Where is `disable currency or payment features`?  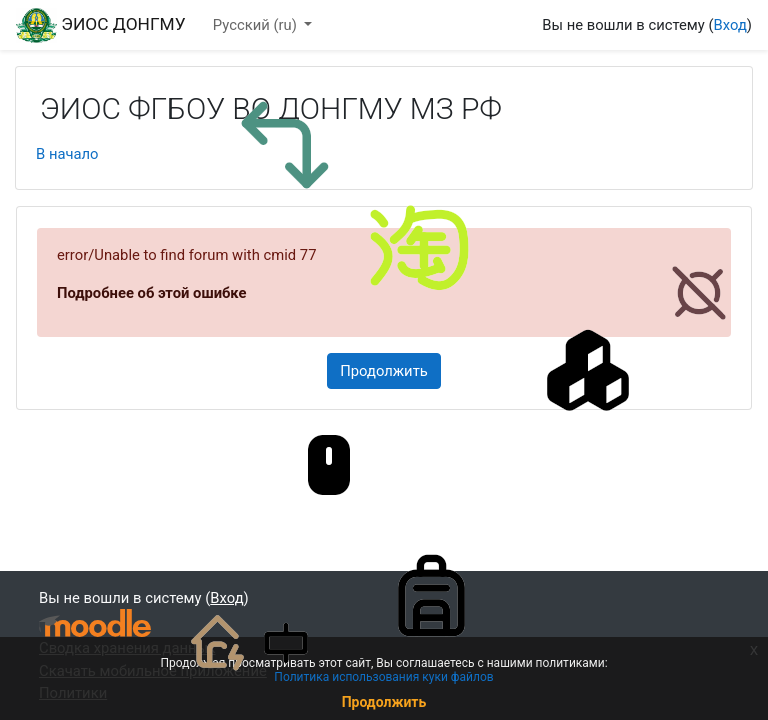
disable currency or payment features is located at coordinates (699, 293).